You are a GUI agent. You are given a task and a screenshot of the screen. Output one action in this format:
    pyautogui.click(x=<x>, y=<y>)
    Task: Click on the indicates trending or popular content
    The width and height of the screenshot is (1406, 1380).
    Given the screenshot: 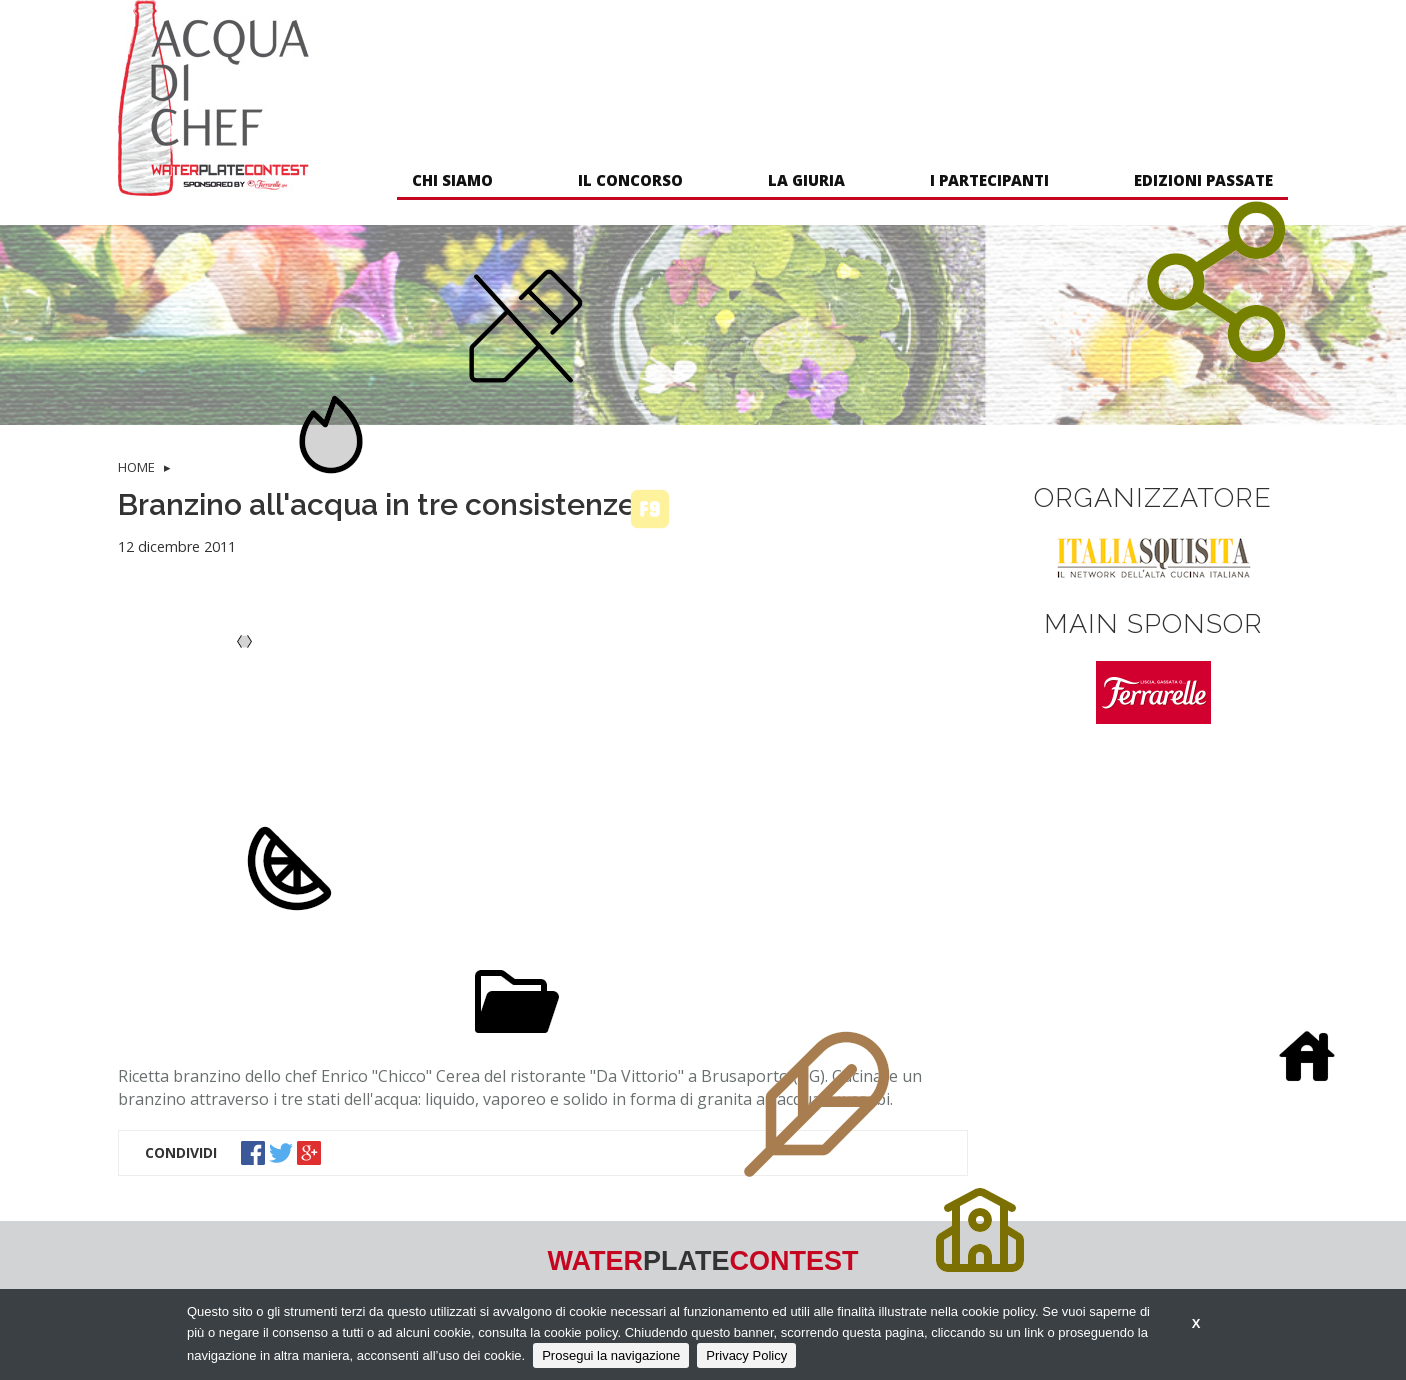 What is the action you would take?
    pyautogui.click(x=331, y=436)
    